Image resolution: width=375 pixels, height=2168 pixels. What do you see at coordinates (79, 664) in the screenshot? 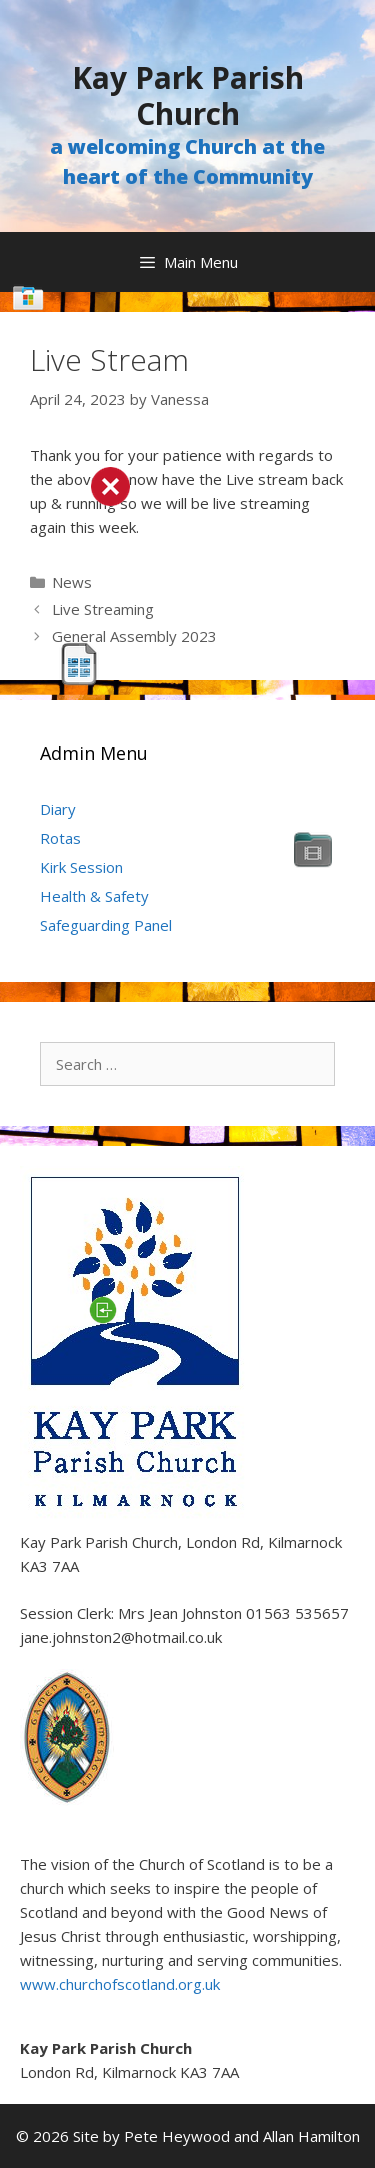
I see `libreoffice master document file type` at bounding box center [79, 664].